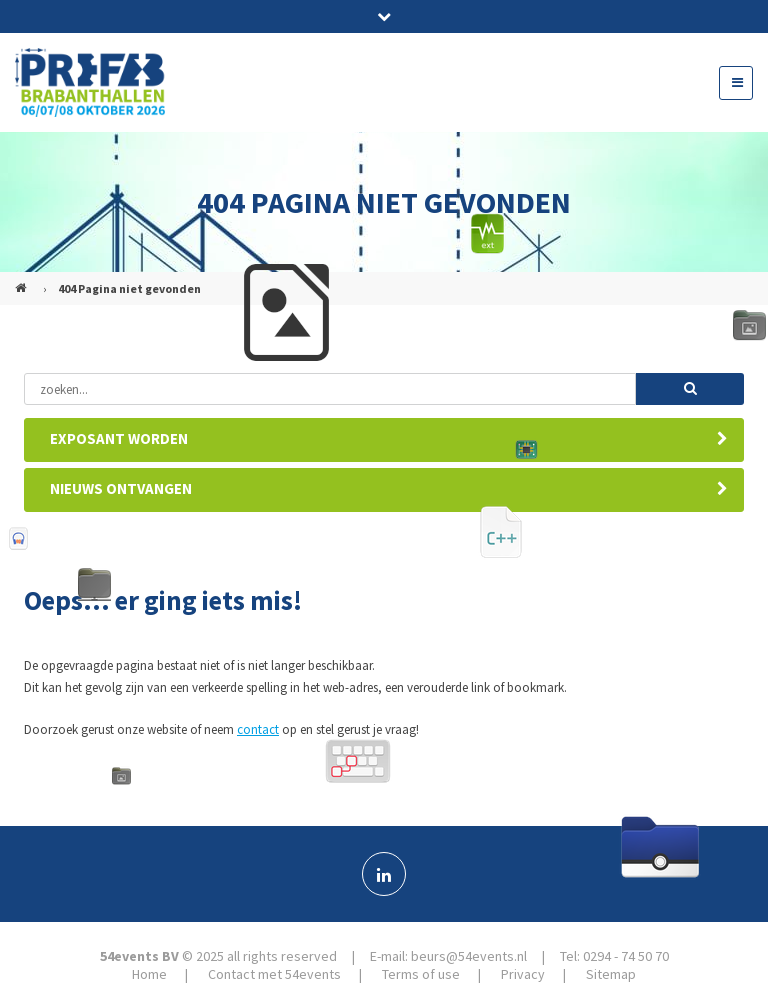  What do you see at coordinates (358, 761) in the screenshot?
I see `access keyboard shortcut settings` at bounding box center [358, 761].